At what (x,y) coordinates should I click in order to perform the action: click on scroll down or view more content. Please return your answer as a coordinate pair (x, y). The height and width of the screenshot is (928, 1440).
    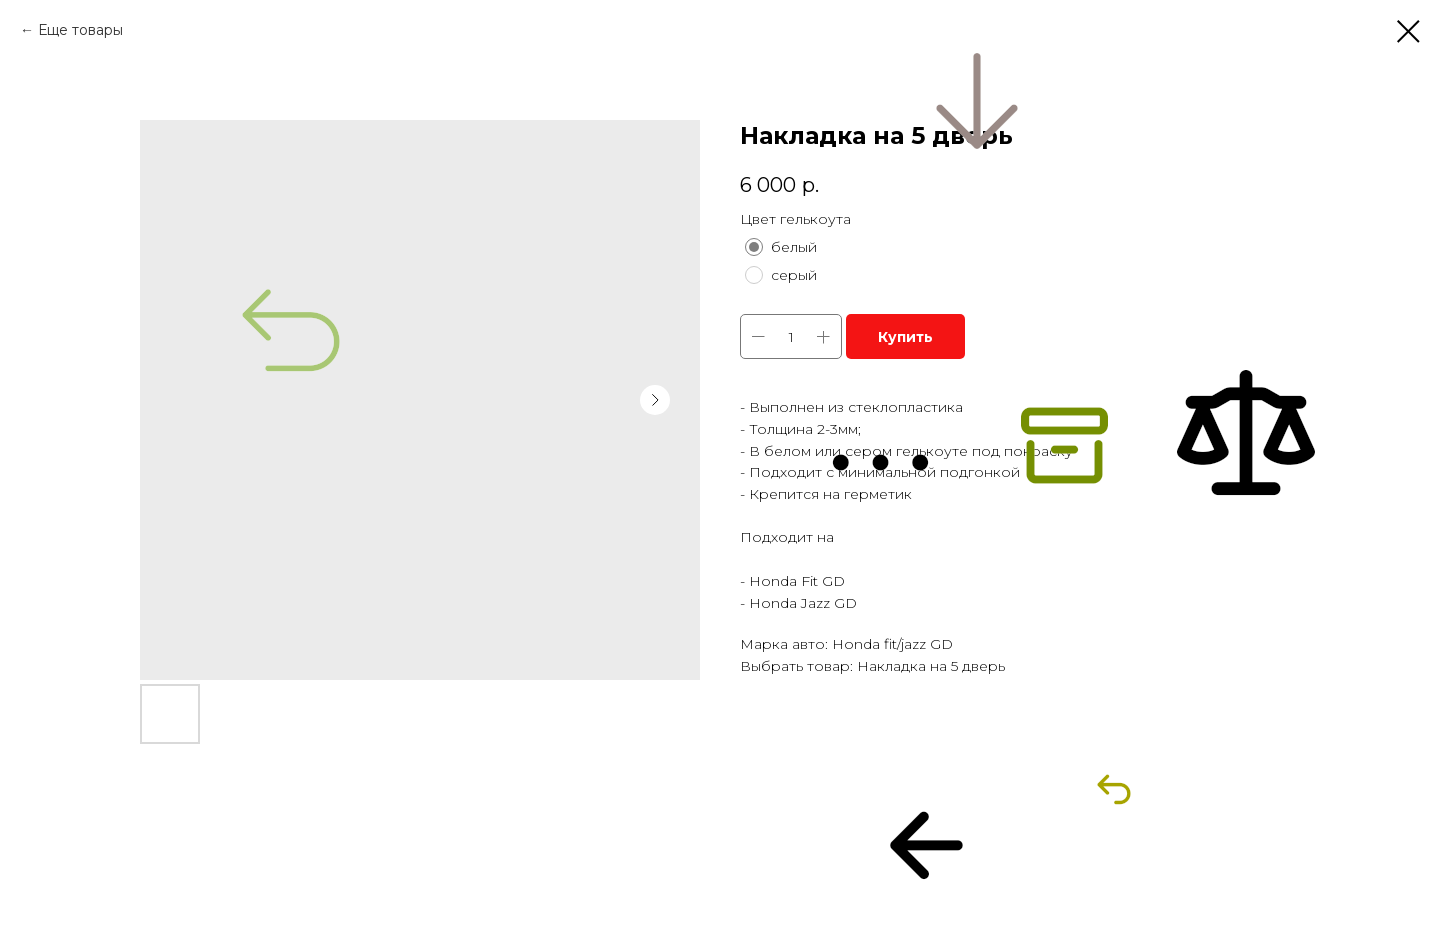
    Looking at the image, I should click on (977, 101).